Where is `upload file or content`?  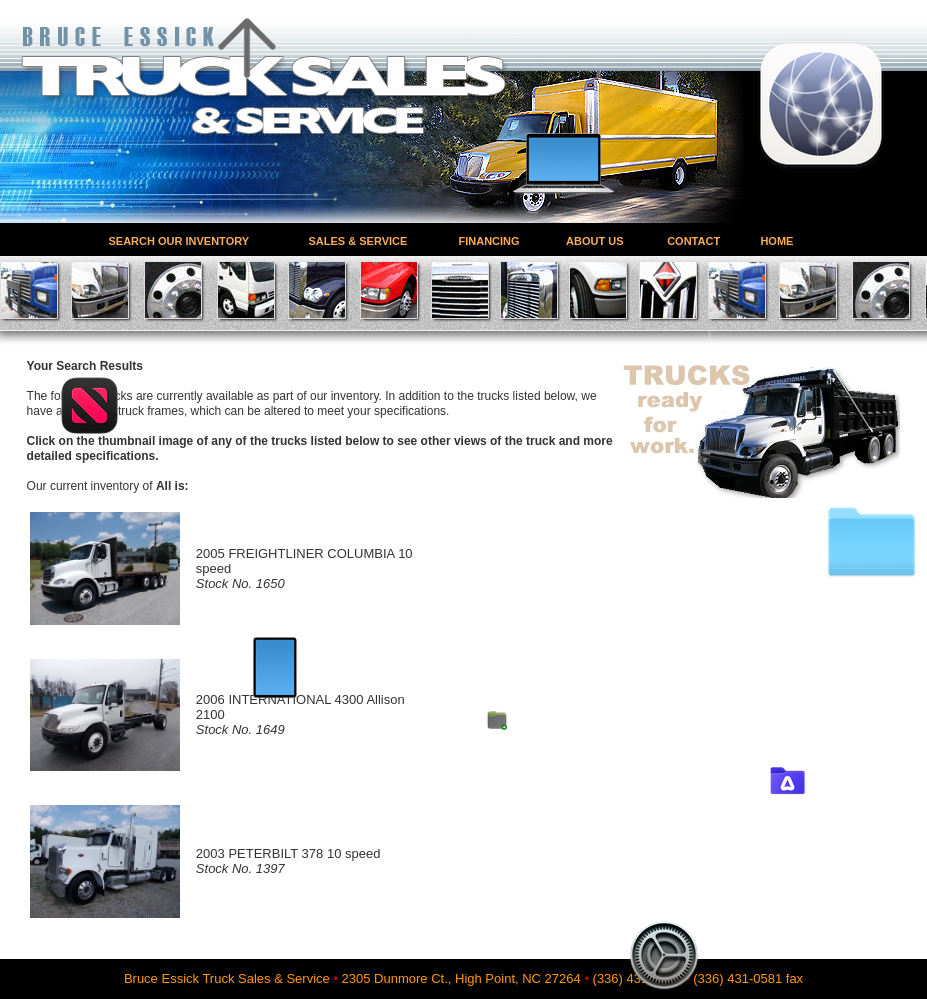
upload file or content is located at coordinates (247, 48).